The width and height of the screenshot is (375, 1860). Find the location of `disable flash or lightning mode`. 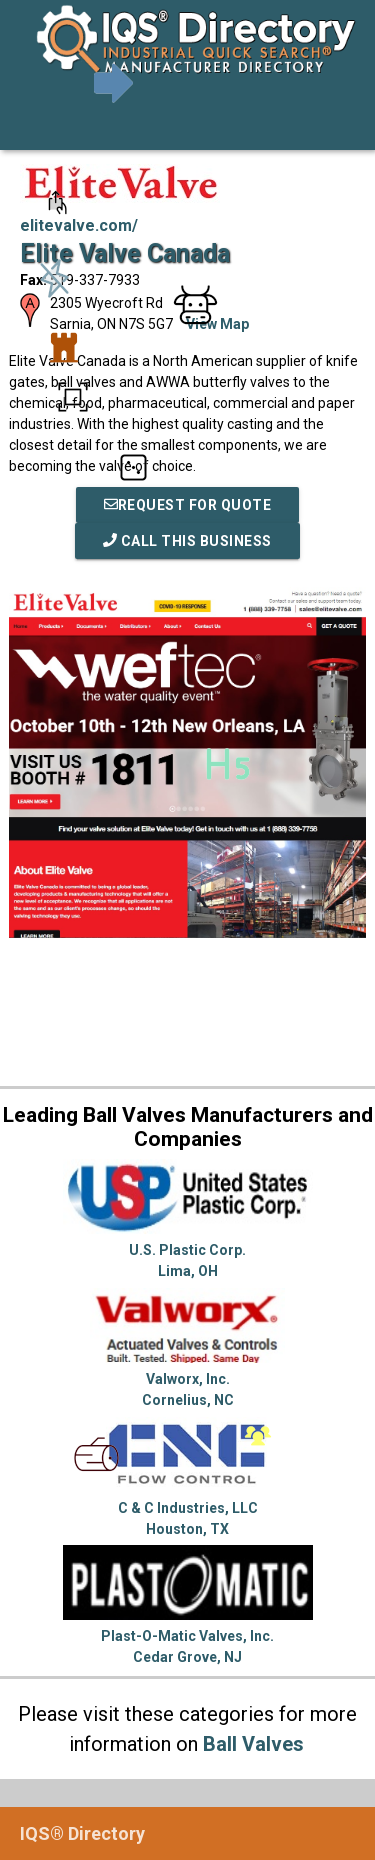

disable flash or lightning mode is located at coordinates (54, 278).